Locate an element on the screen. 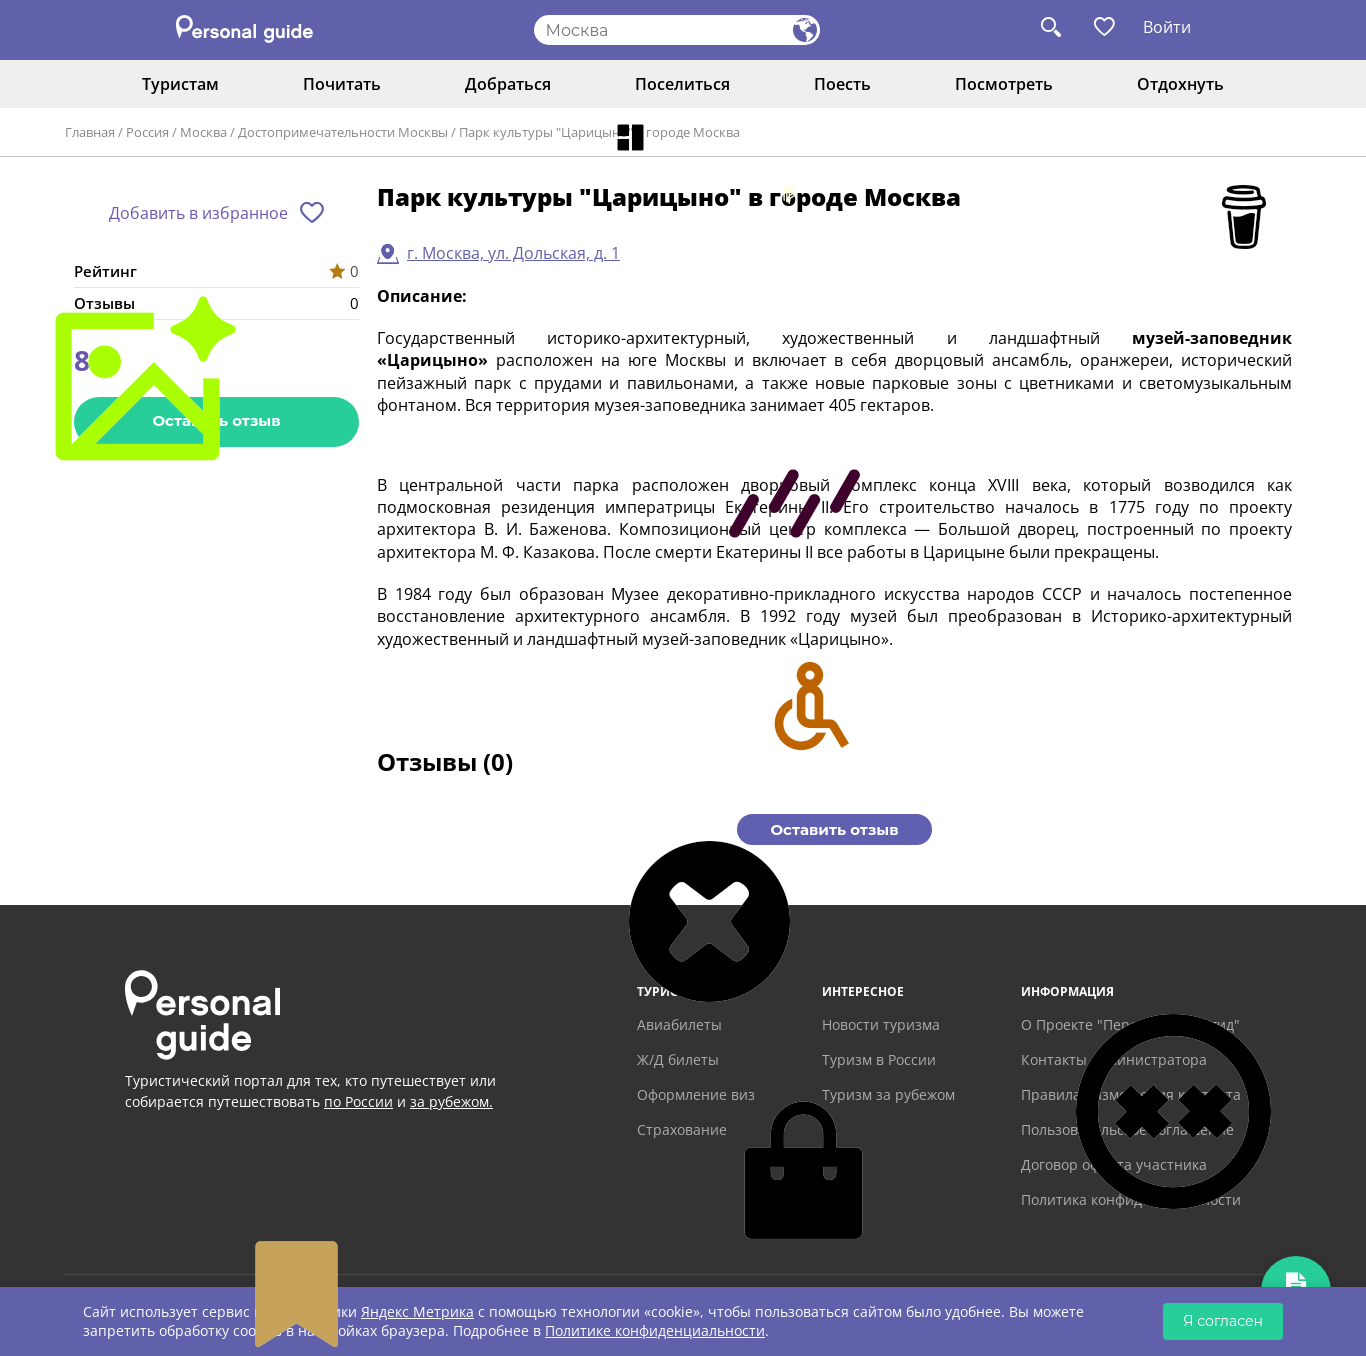  link to Pusher real-time messaging services is located at coordinates (790, 194).